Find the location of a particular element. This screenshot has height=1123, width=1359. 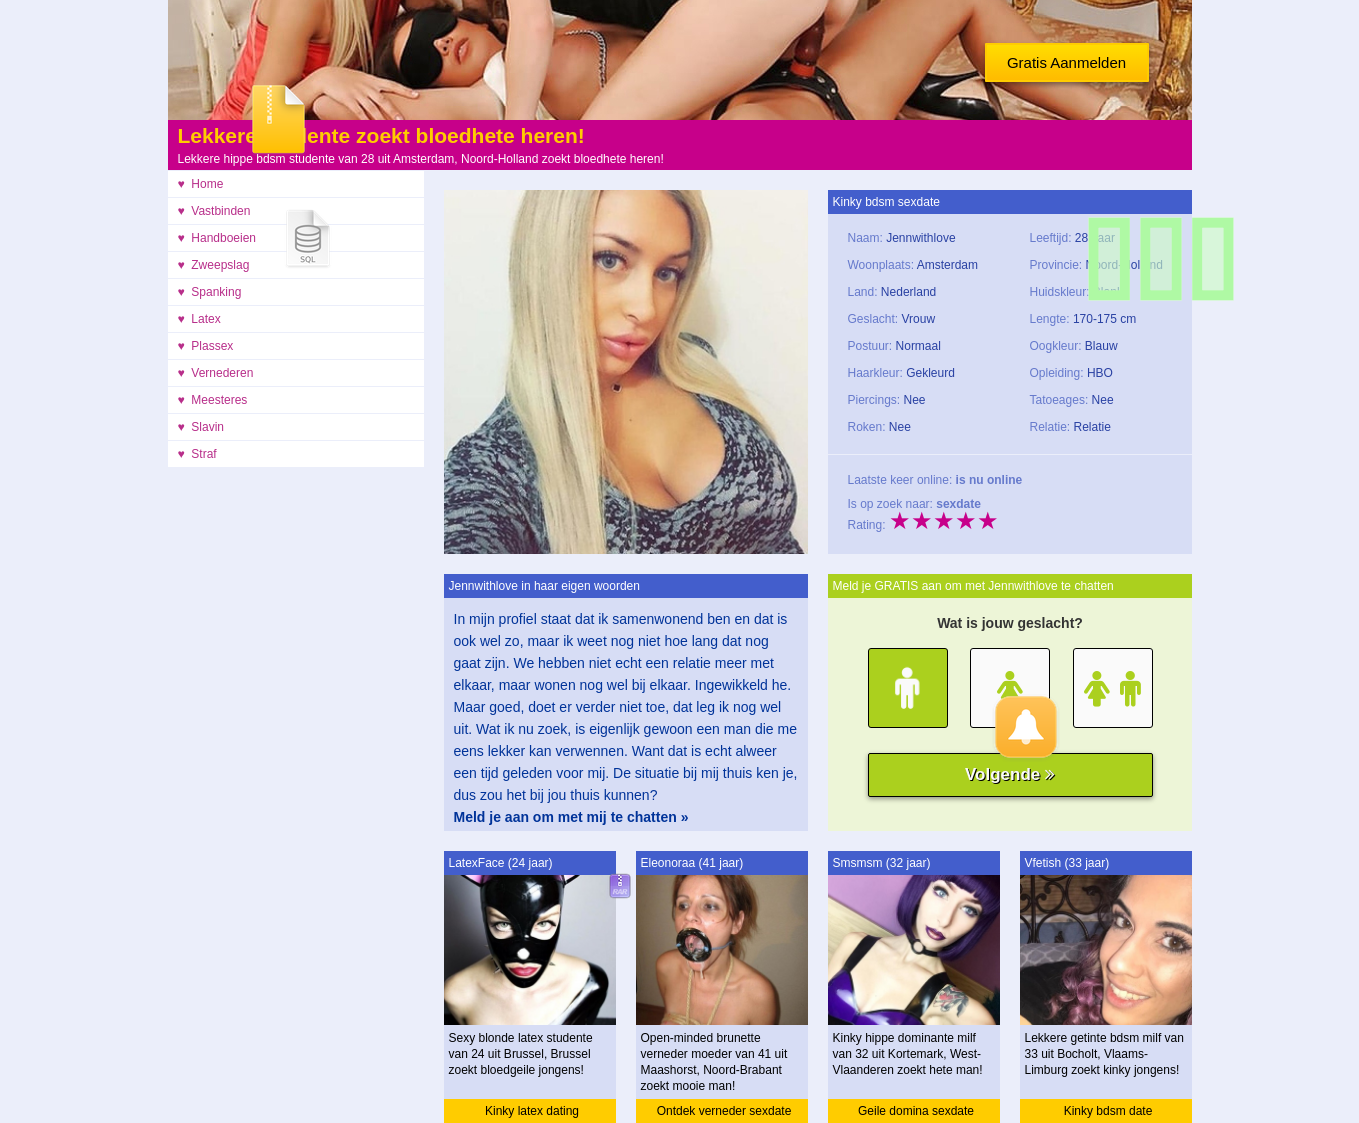

a compressed gzip archive file is located at coordinates (278, 120).